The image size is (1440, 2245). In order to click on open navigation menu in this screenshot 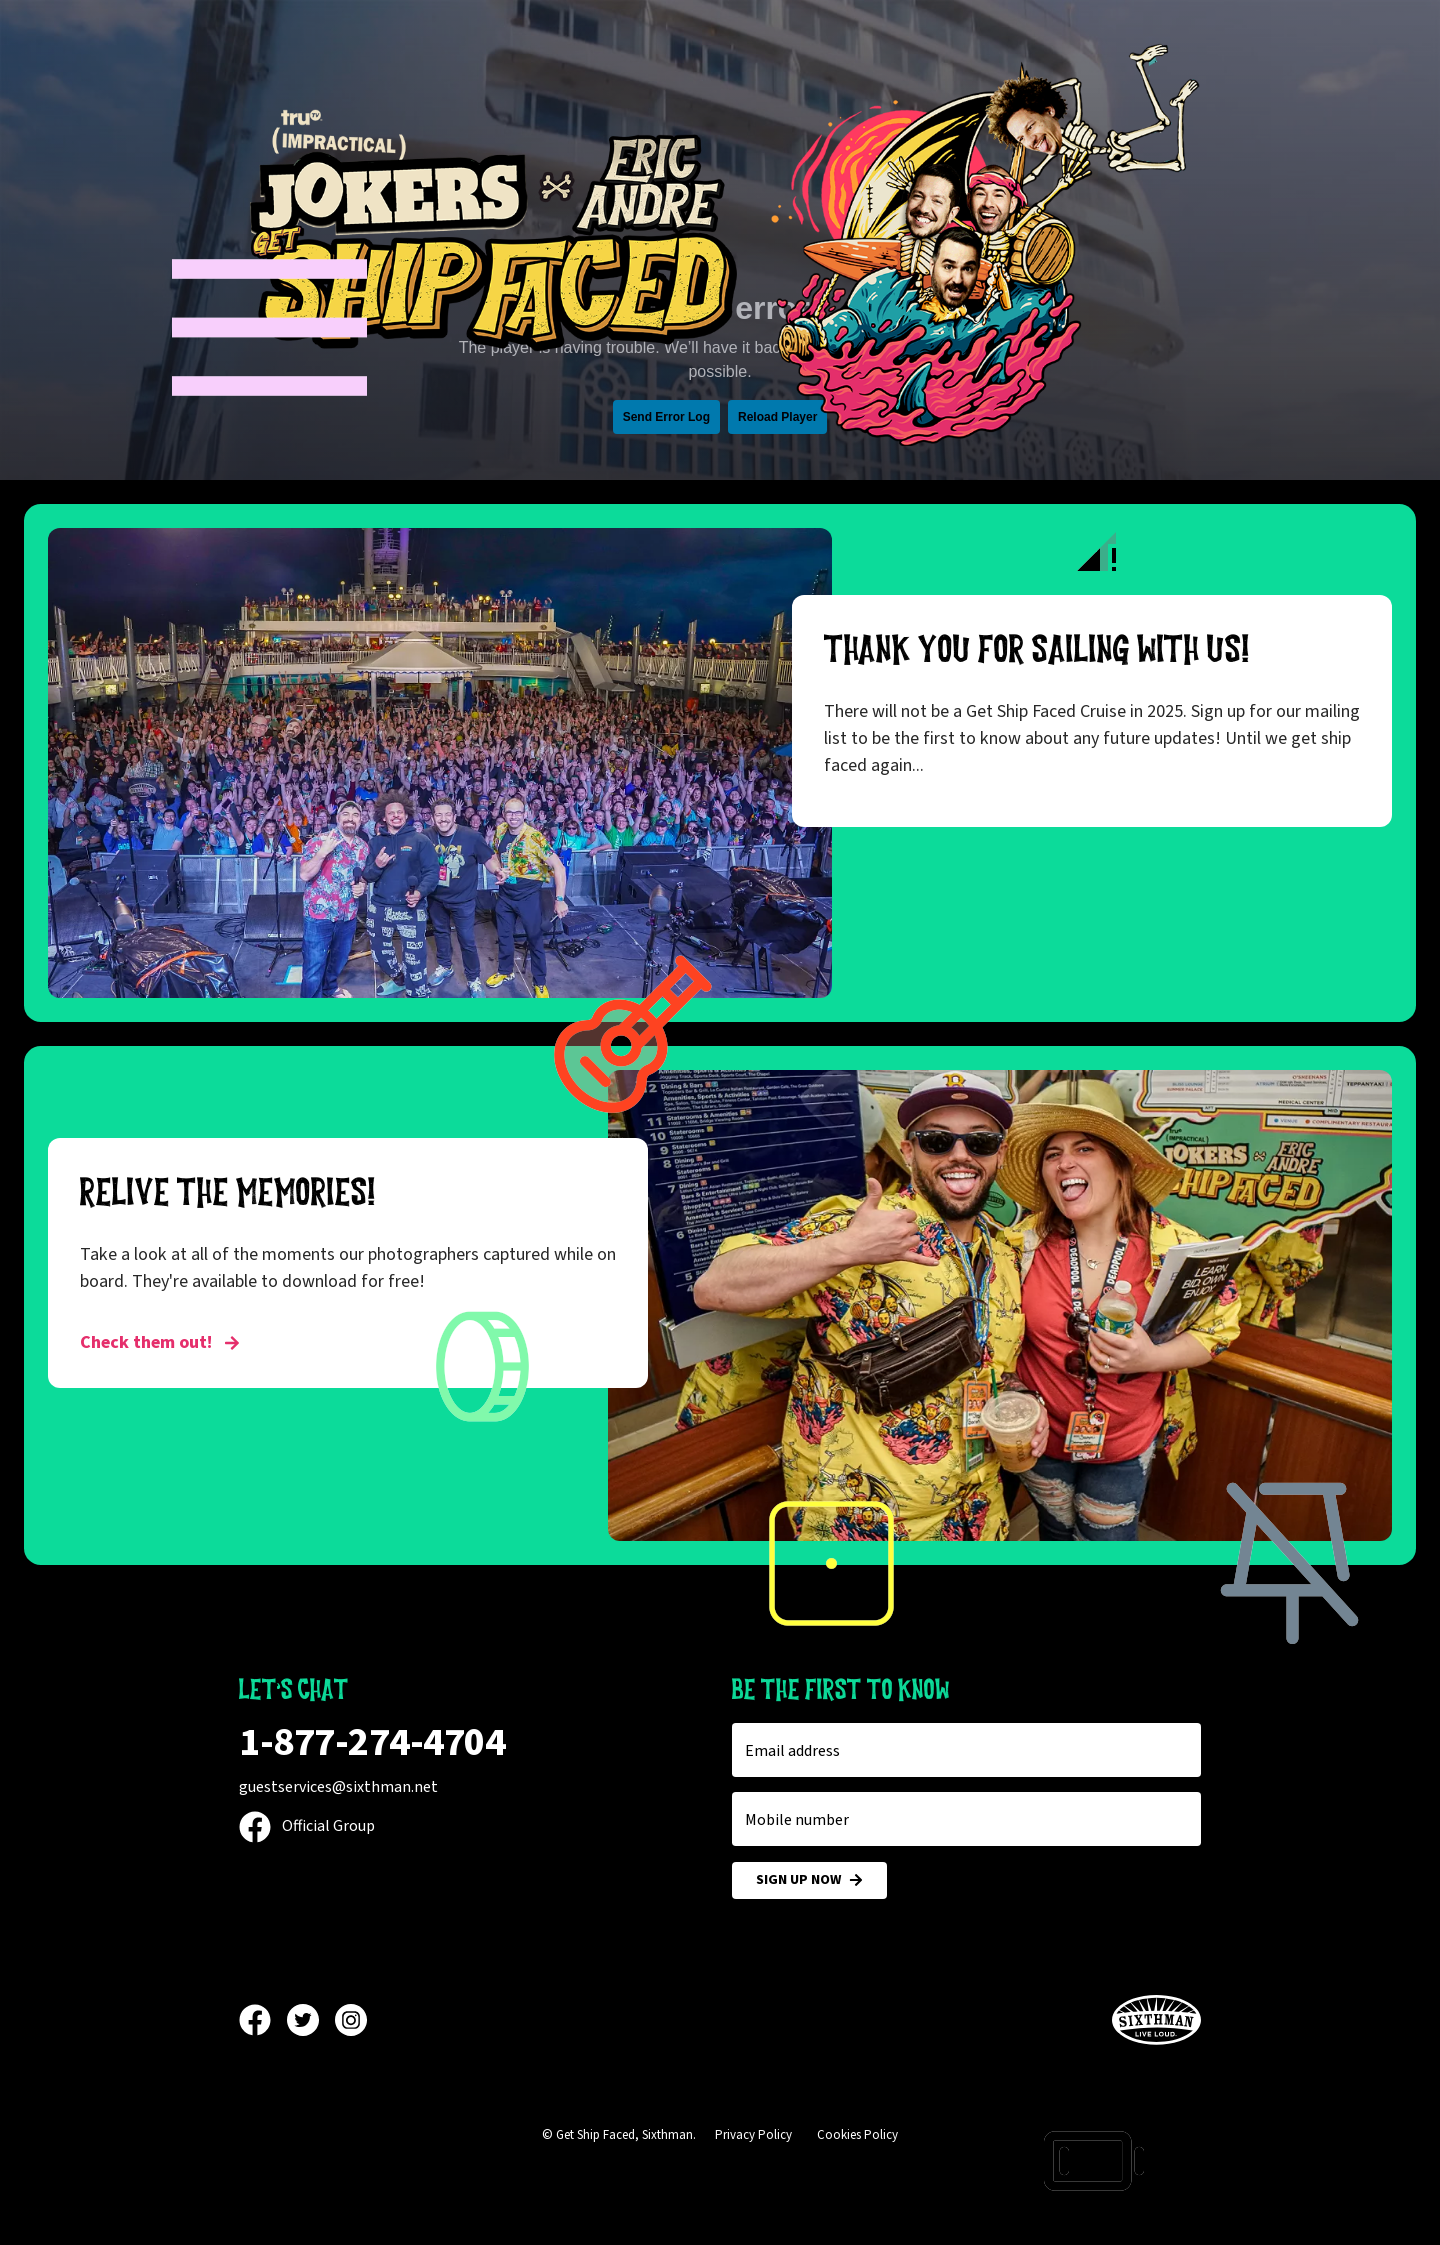, I will do `click(269, 327)`.